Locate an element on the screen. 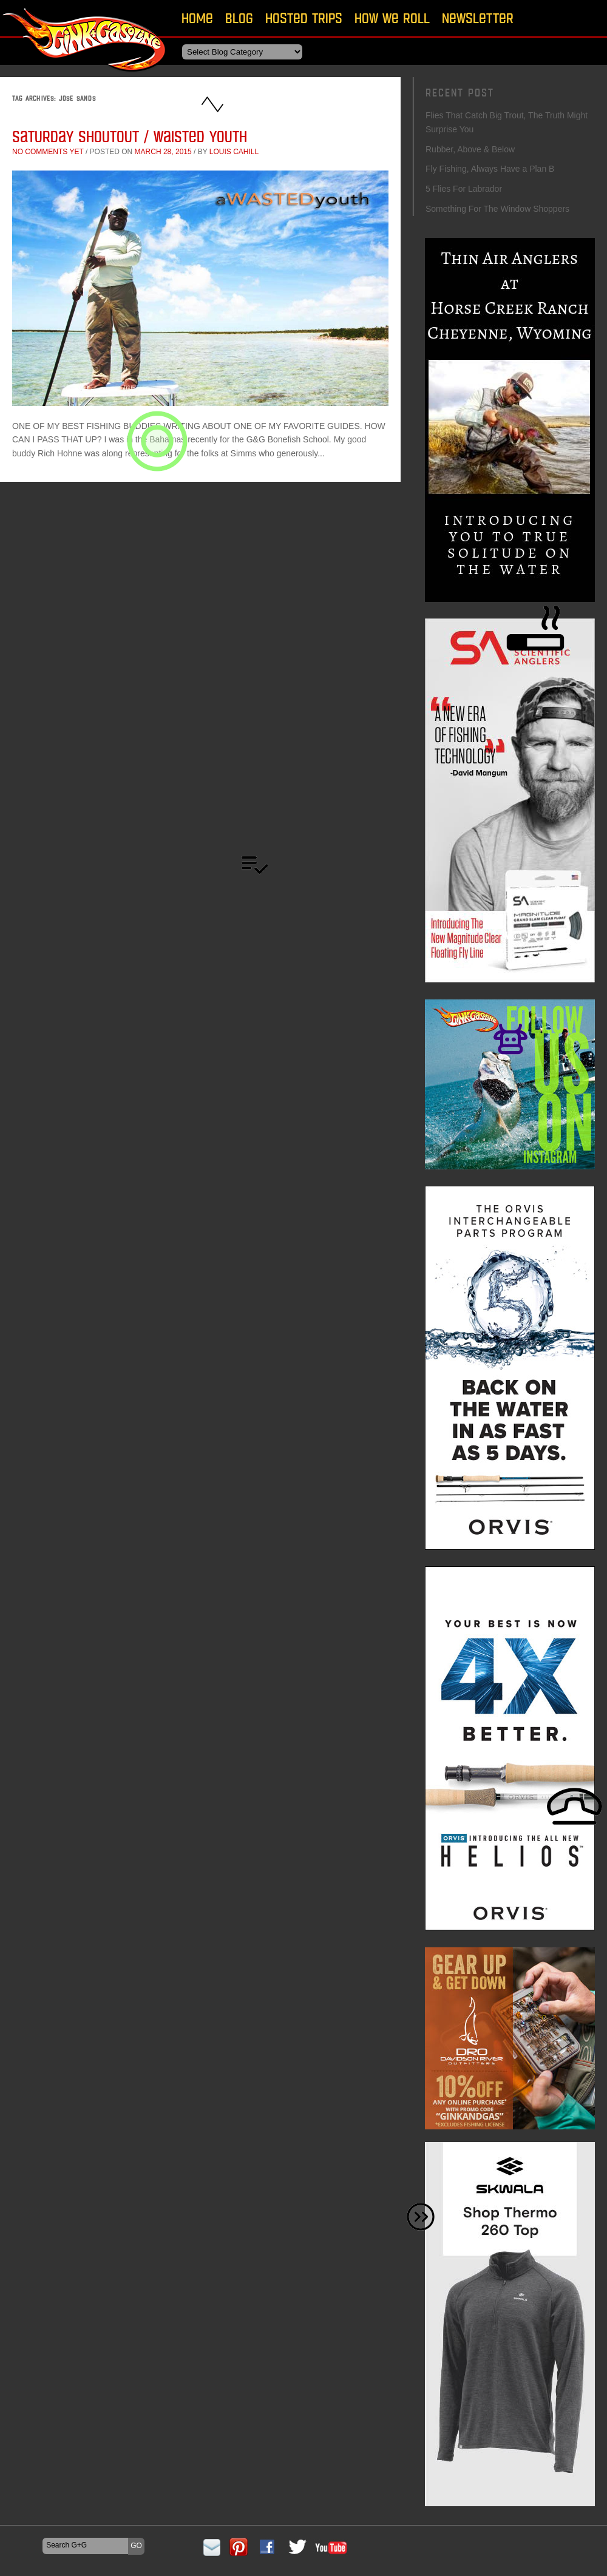 The image size is (607, 2576). skip forward or advance to the next item is located at coordinates (421, 2217).